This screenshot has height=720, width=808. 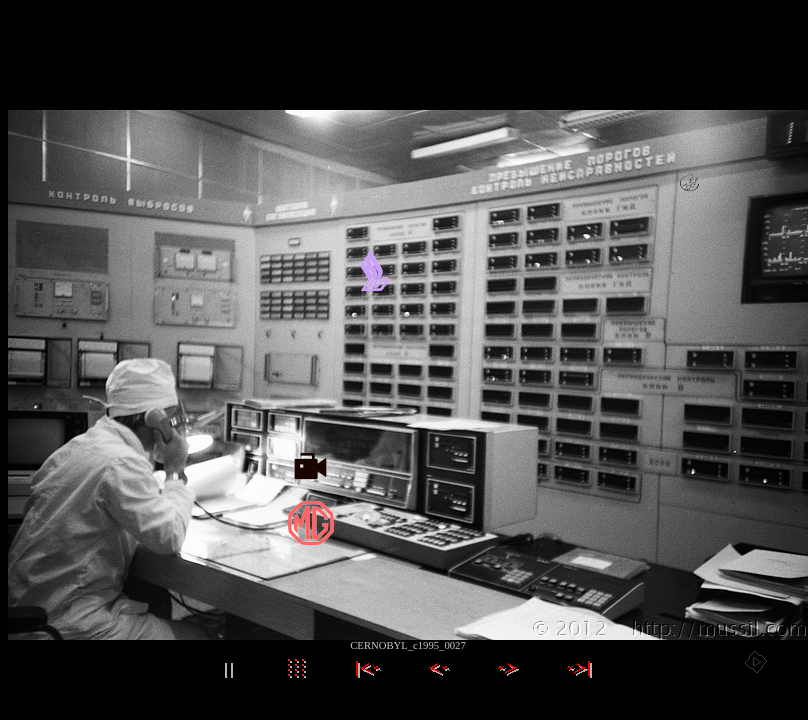 I want to click on MG Motors brand logo, so click(x=311, y=523).